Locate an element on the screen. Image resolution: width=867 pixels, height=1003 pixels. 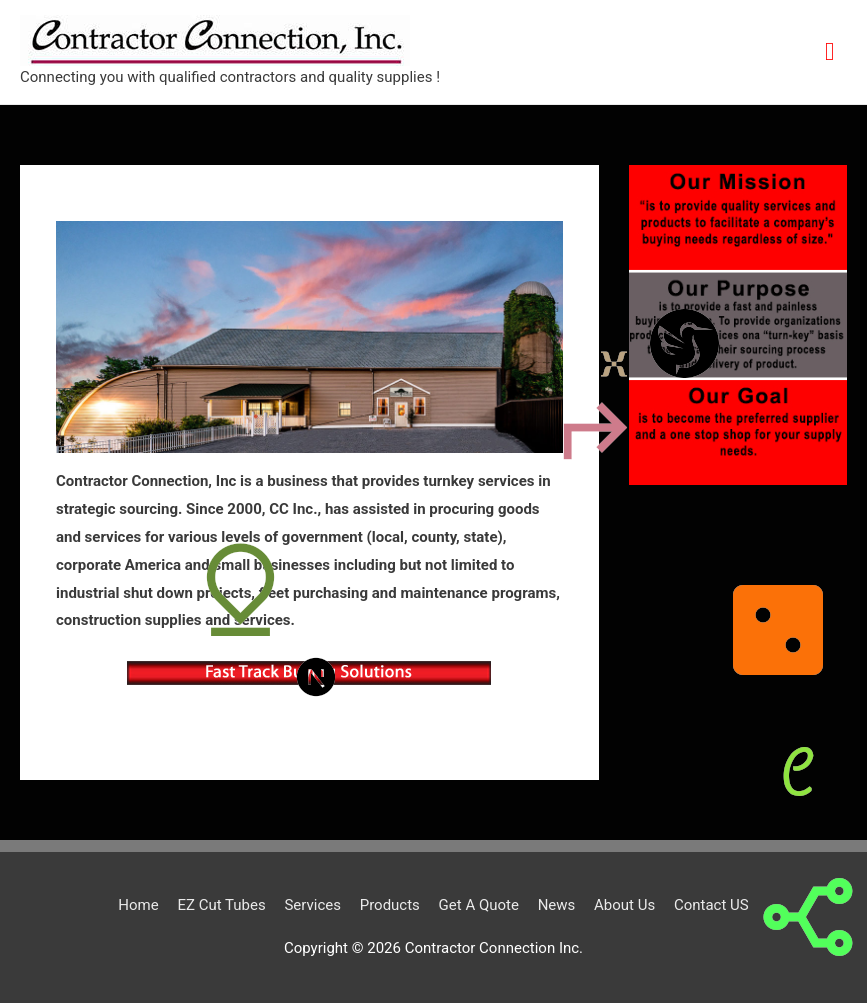
roll the dice or randomize selection is located at coordinates (778, 630).